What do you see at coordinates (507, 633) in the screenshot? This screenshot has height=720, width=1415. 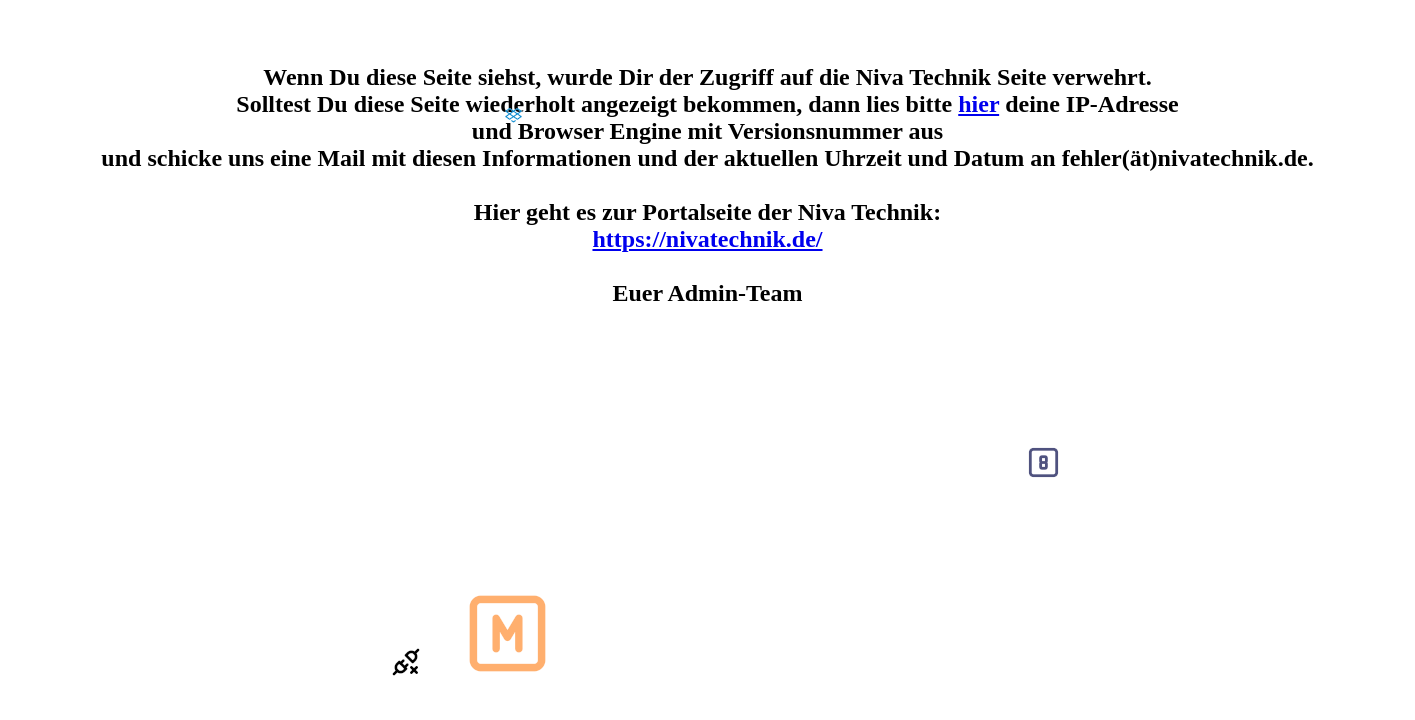 I see `select medium size option` at bounding box center [507, 633].